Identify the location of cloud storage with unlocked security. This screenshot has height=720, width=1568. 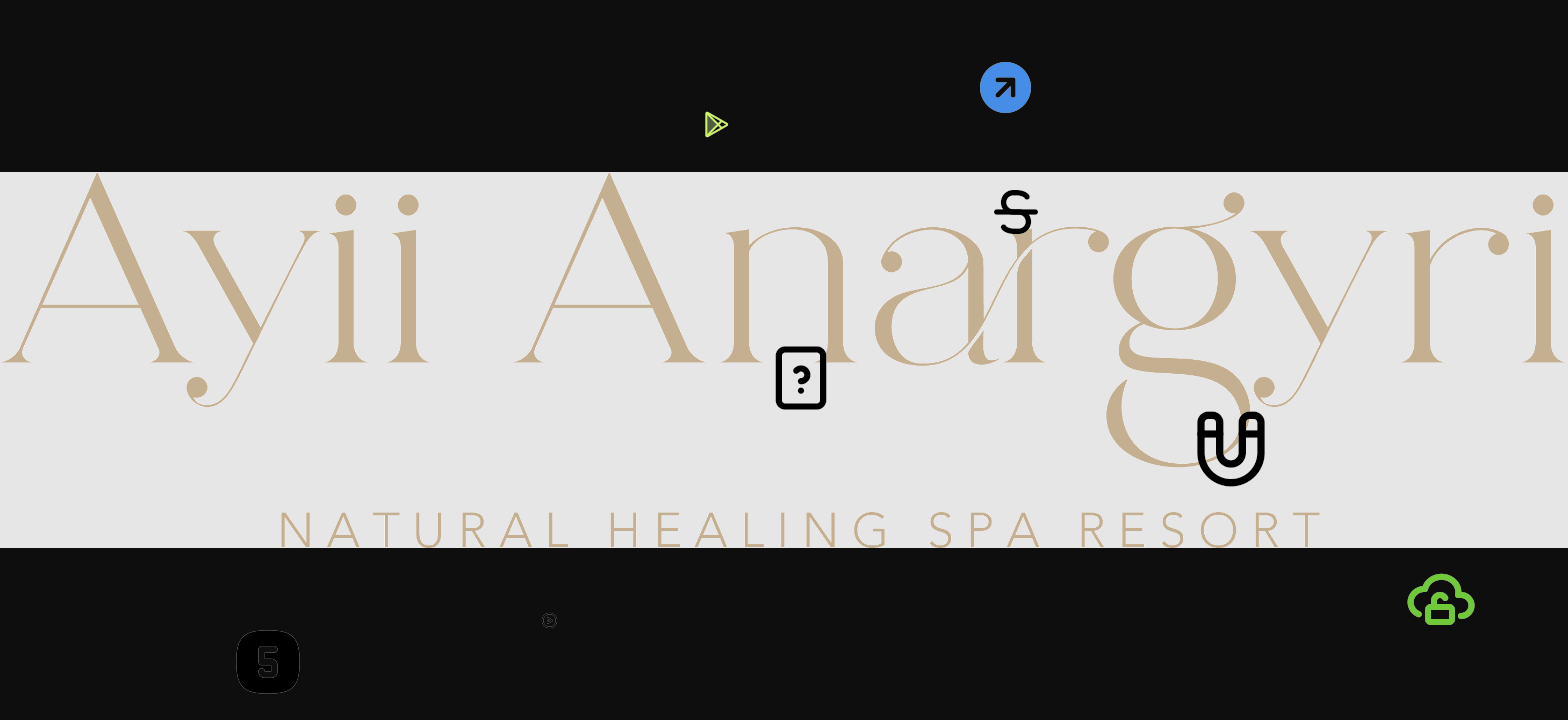
(1440, 598).